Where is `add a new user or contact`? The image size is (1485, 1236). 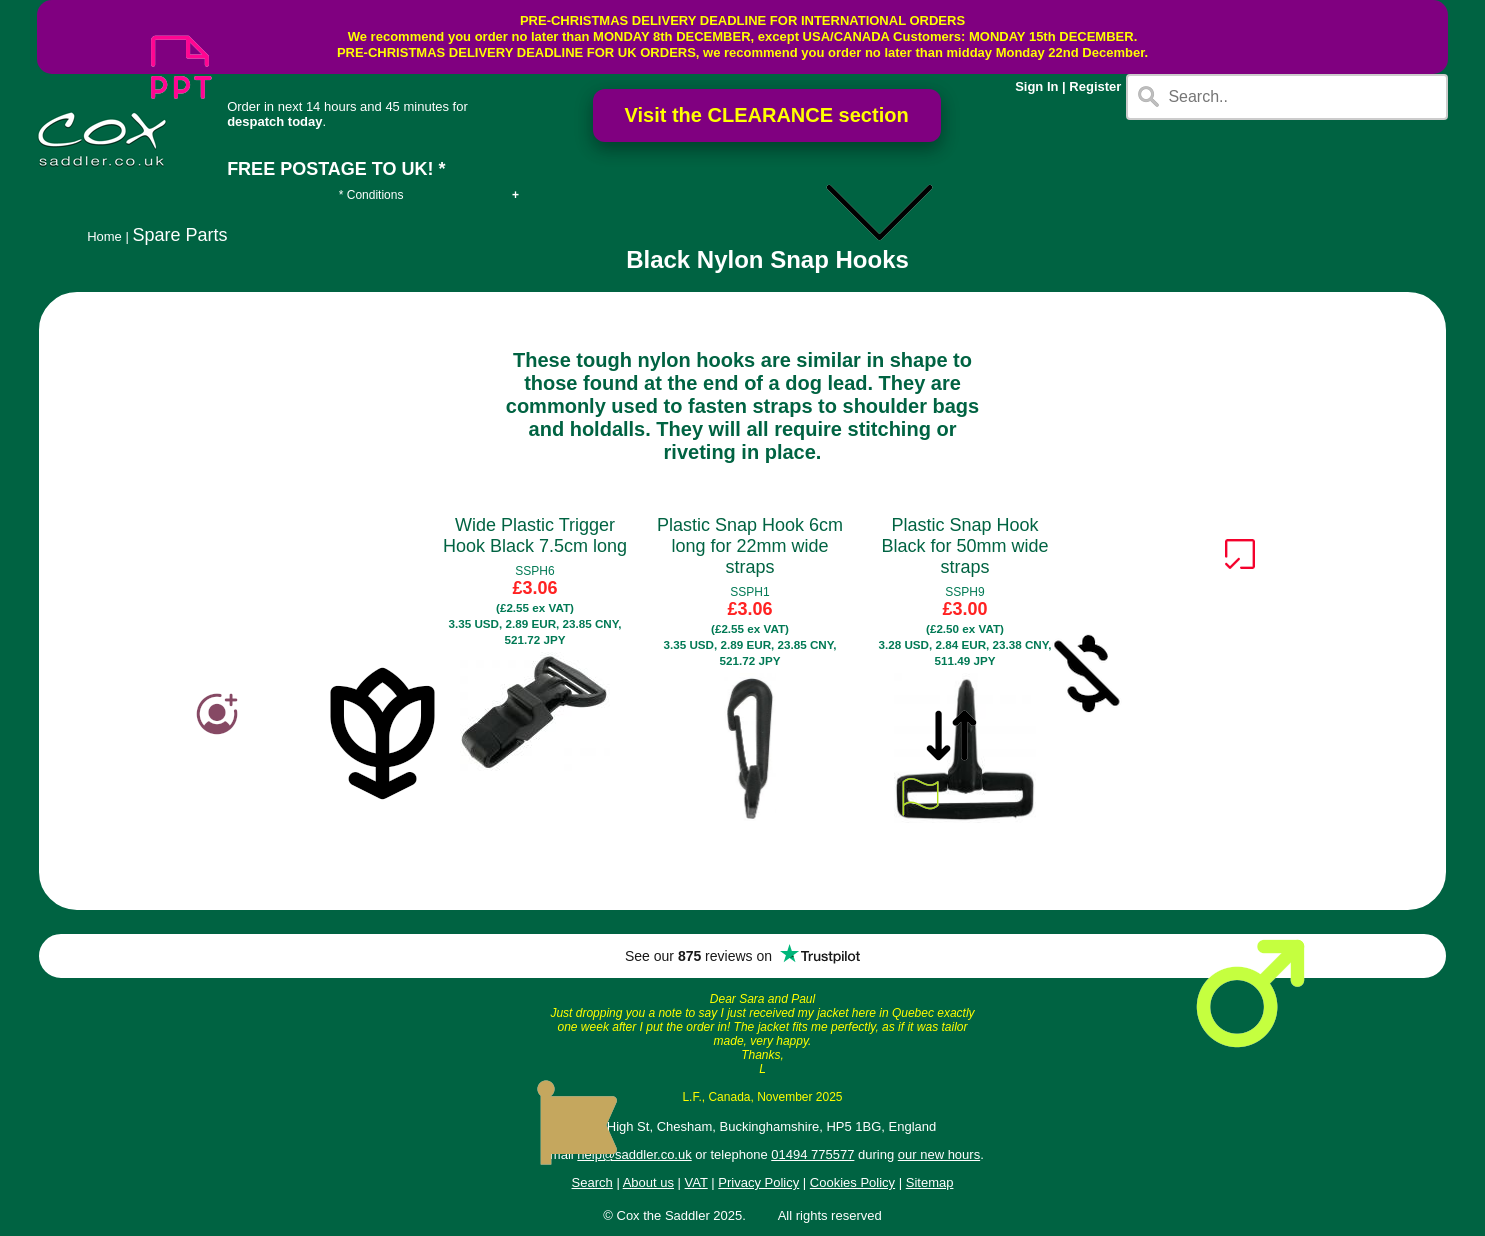 add a new user or contact is located at coordinates (217, 714).